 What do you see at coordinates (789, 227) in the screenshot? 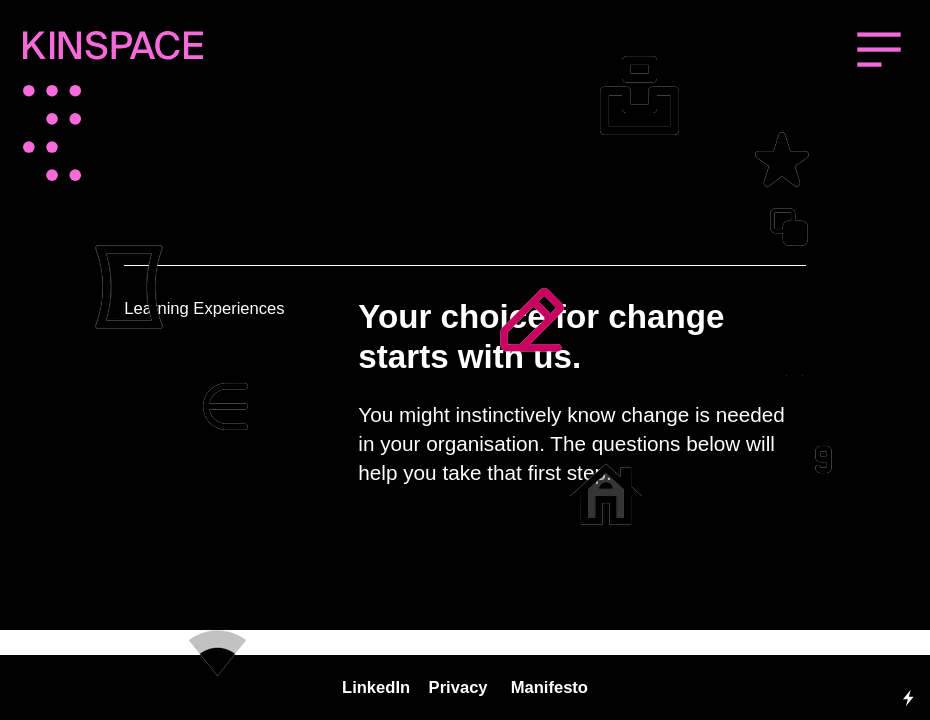
I see `copy to clipboard` at bounding box center [789, 227].